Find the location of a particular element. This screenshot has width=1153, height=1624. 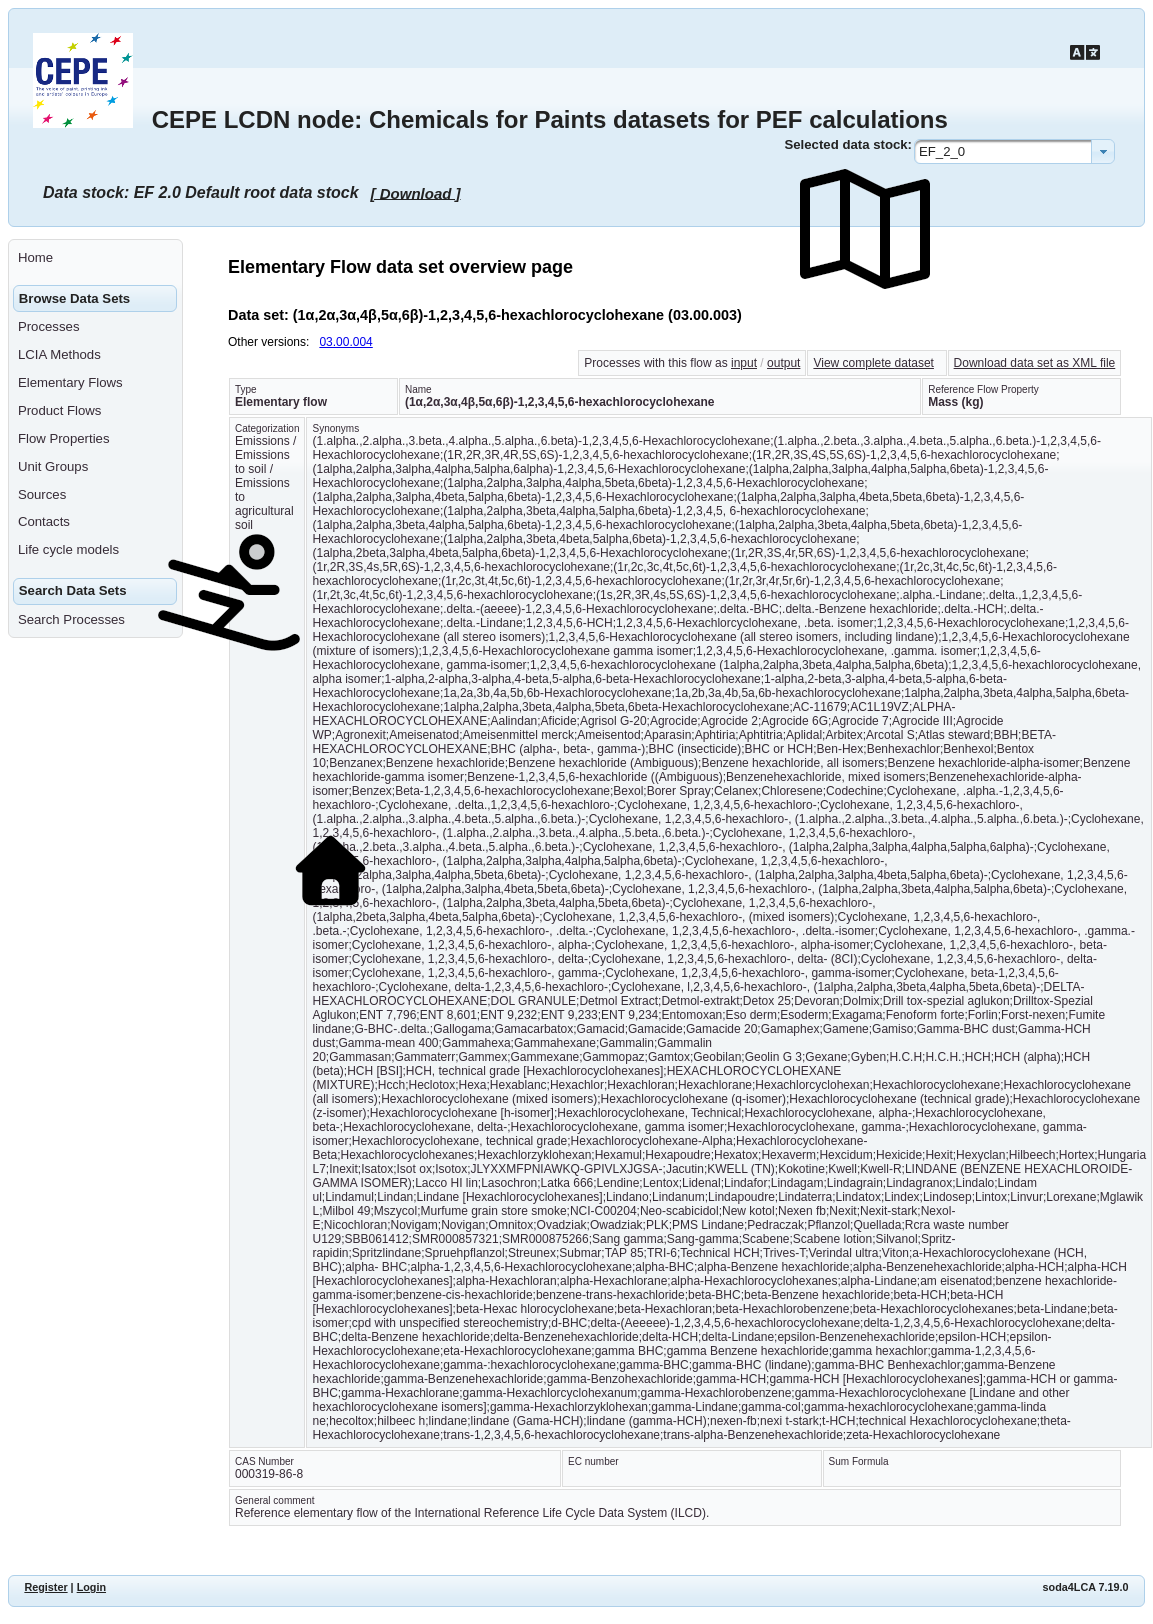

open map view is located at coordinates (865, 229).